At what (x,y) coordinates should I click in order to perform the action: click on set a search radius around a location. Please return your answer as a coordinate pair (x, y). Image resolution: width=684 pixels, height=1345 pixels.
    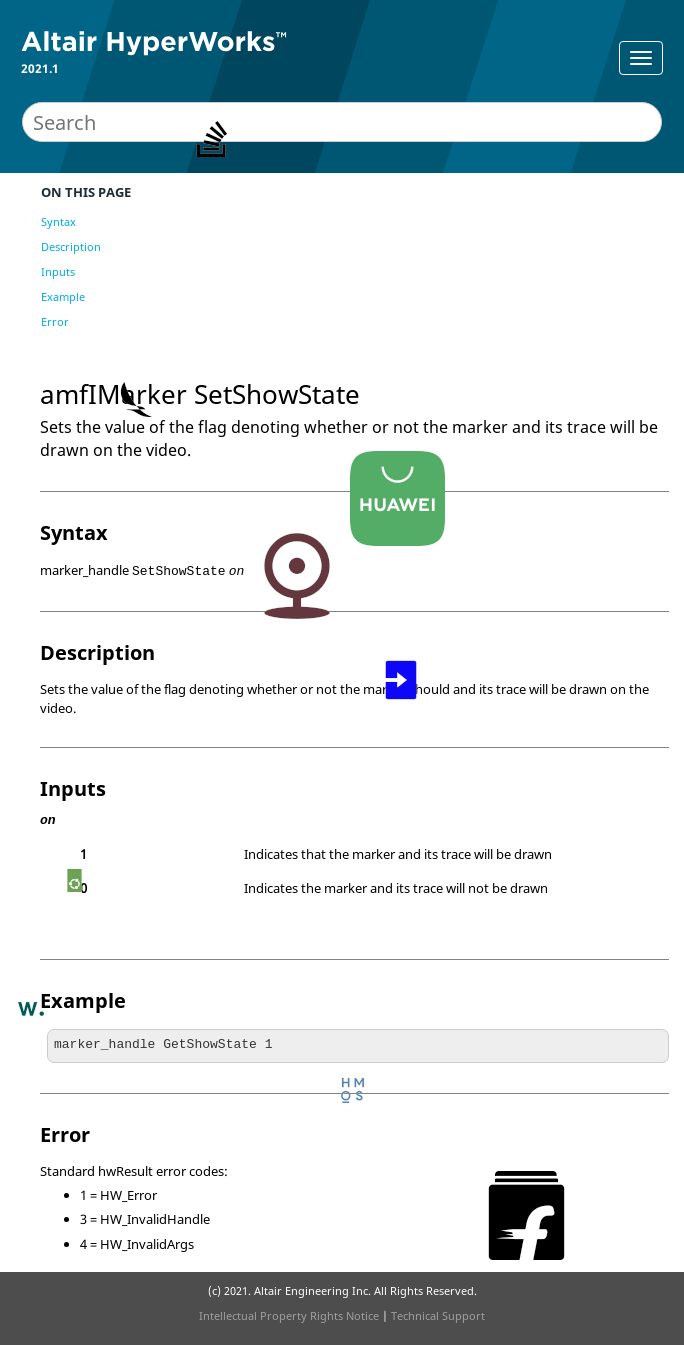
    Looking at the image, I should click on (297, 574).